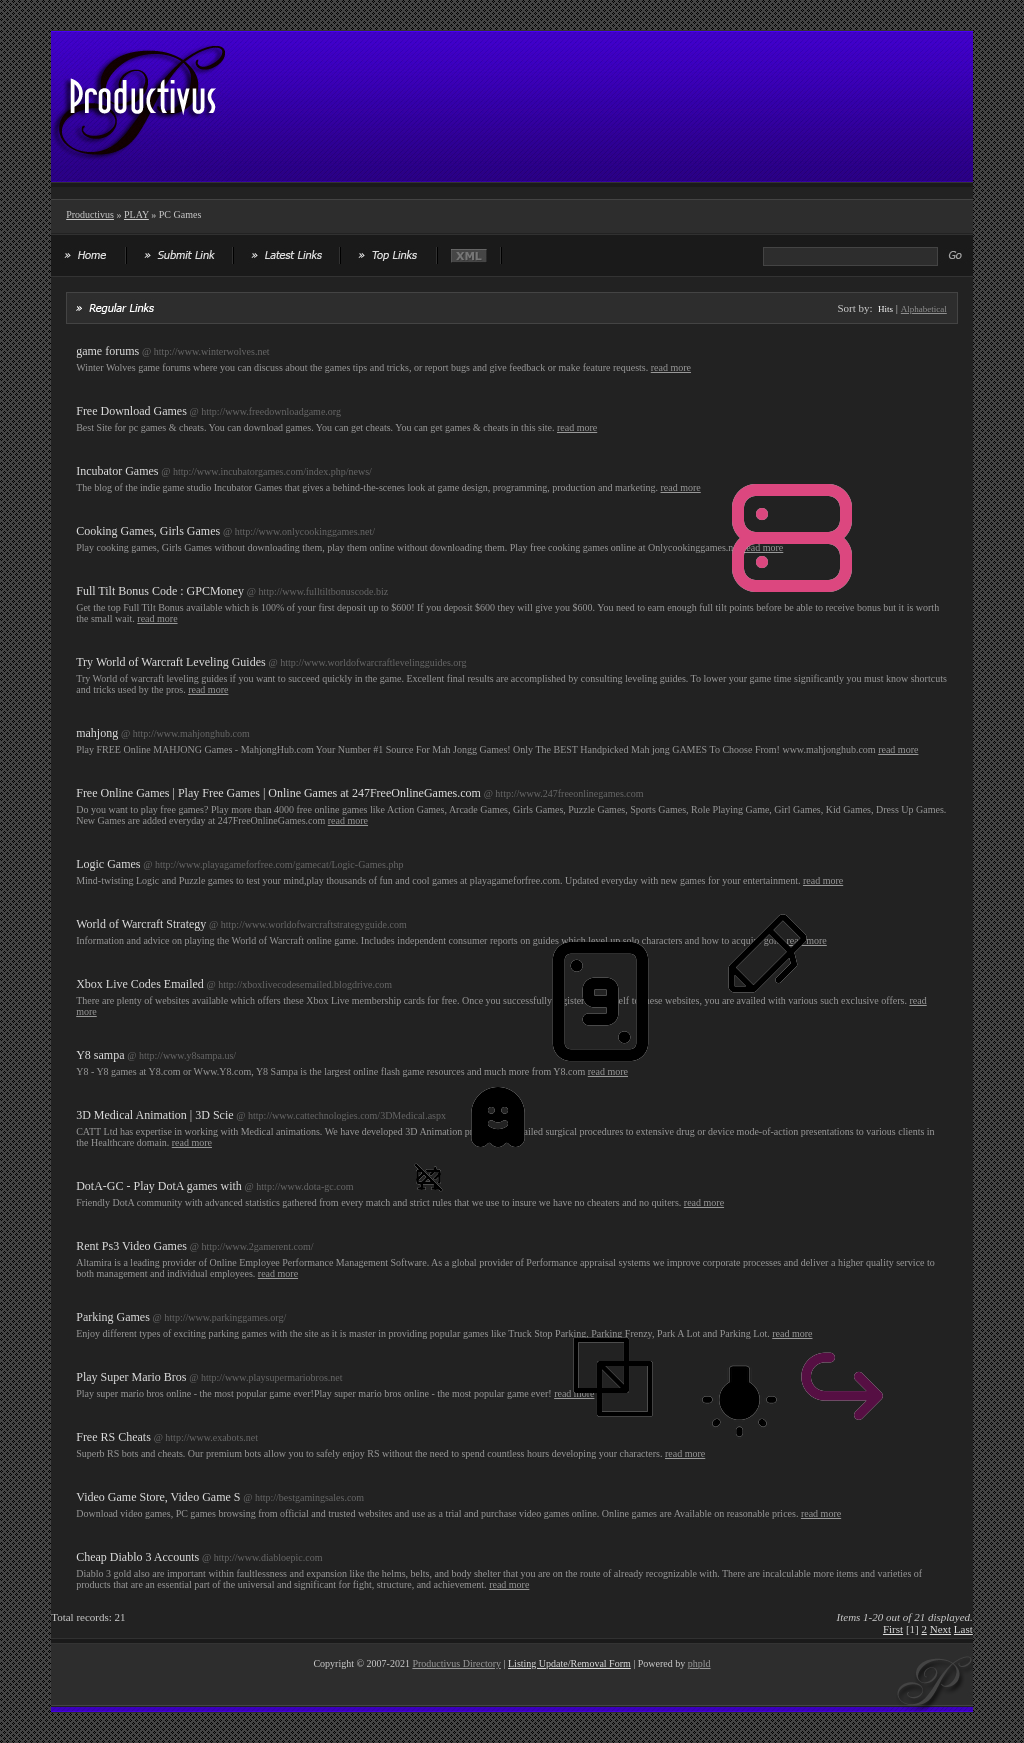 This screenshot has width=1024, height=1743. Describe the element at coordinates (766, 955) in the screenshot. I see `edit or modify content` at that location.